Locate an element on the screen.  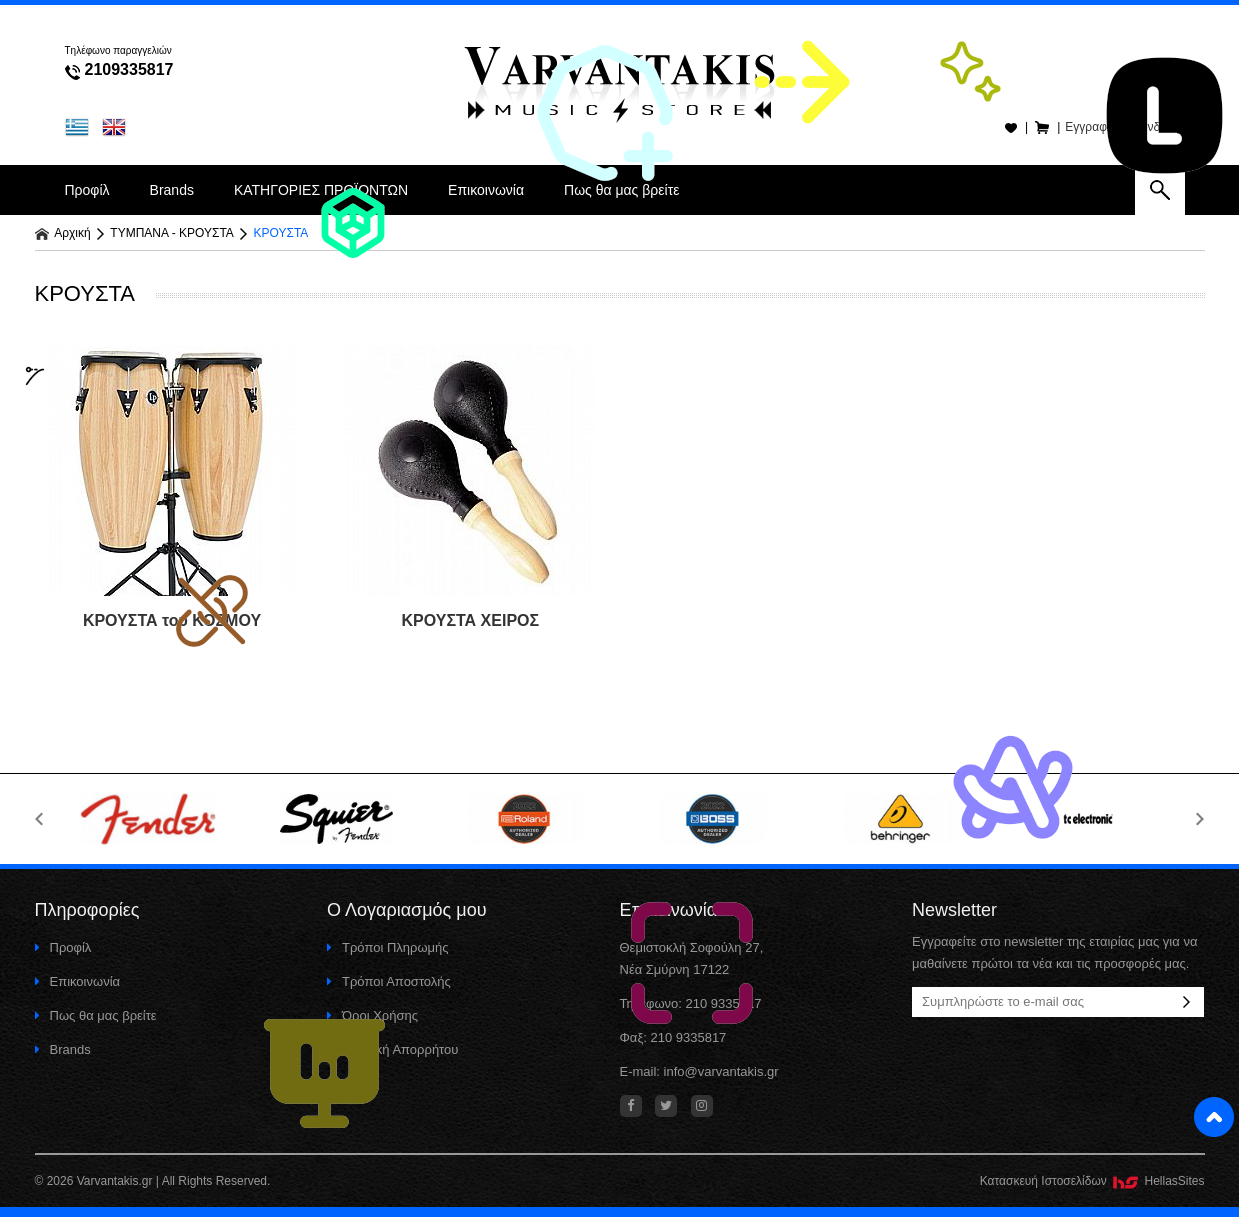
indicates AI-generated or enhanced content is located at coordinates (970, 71).